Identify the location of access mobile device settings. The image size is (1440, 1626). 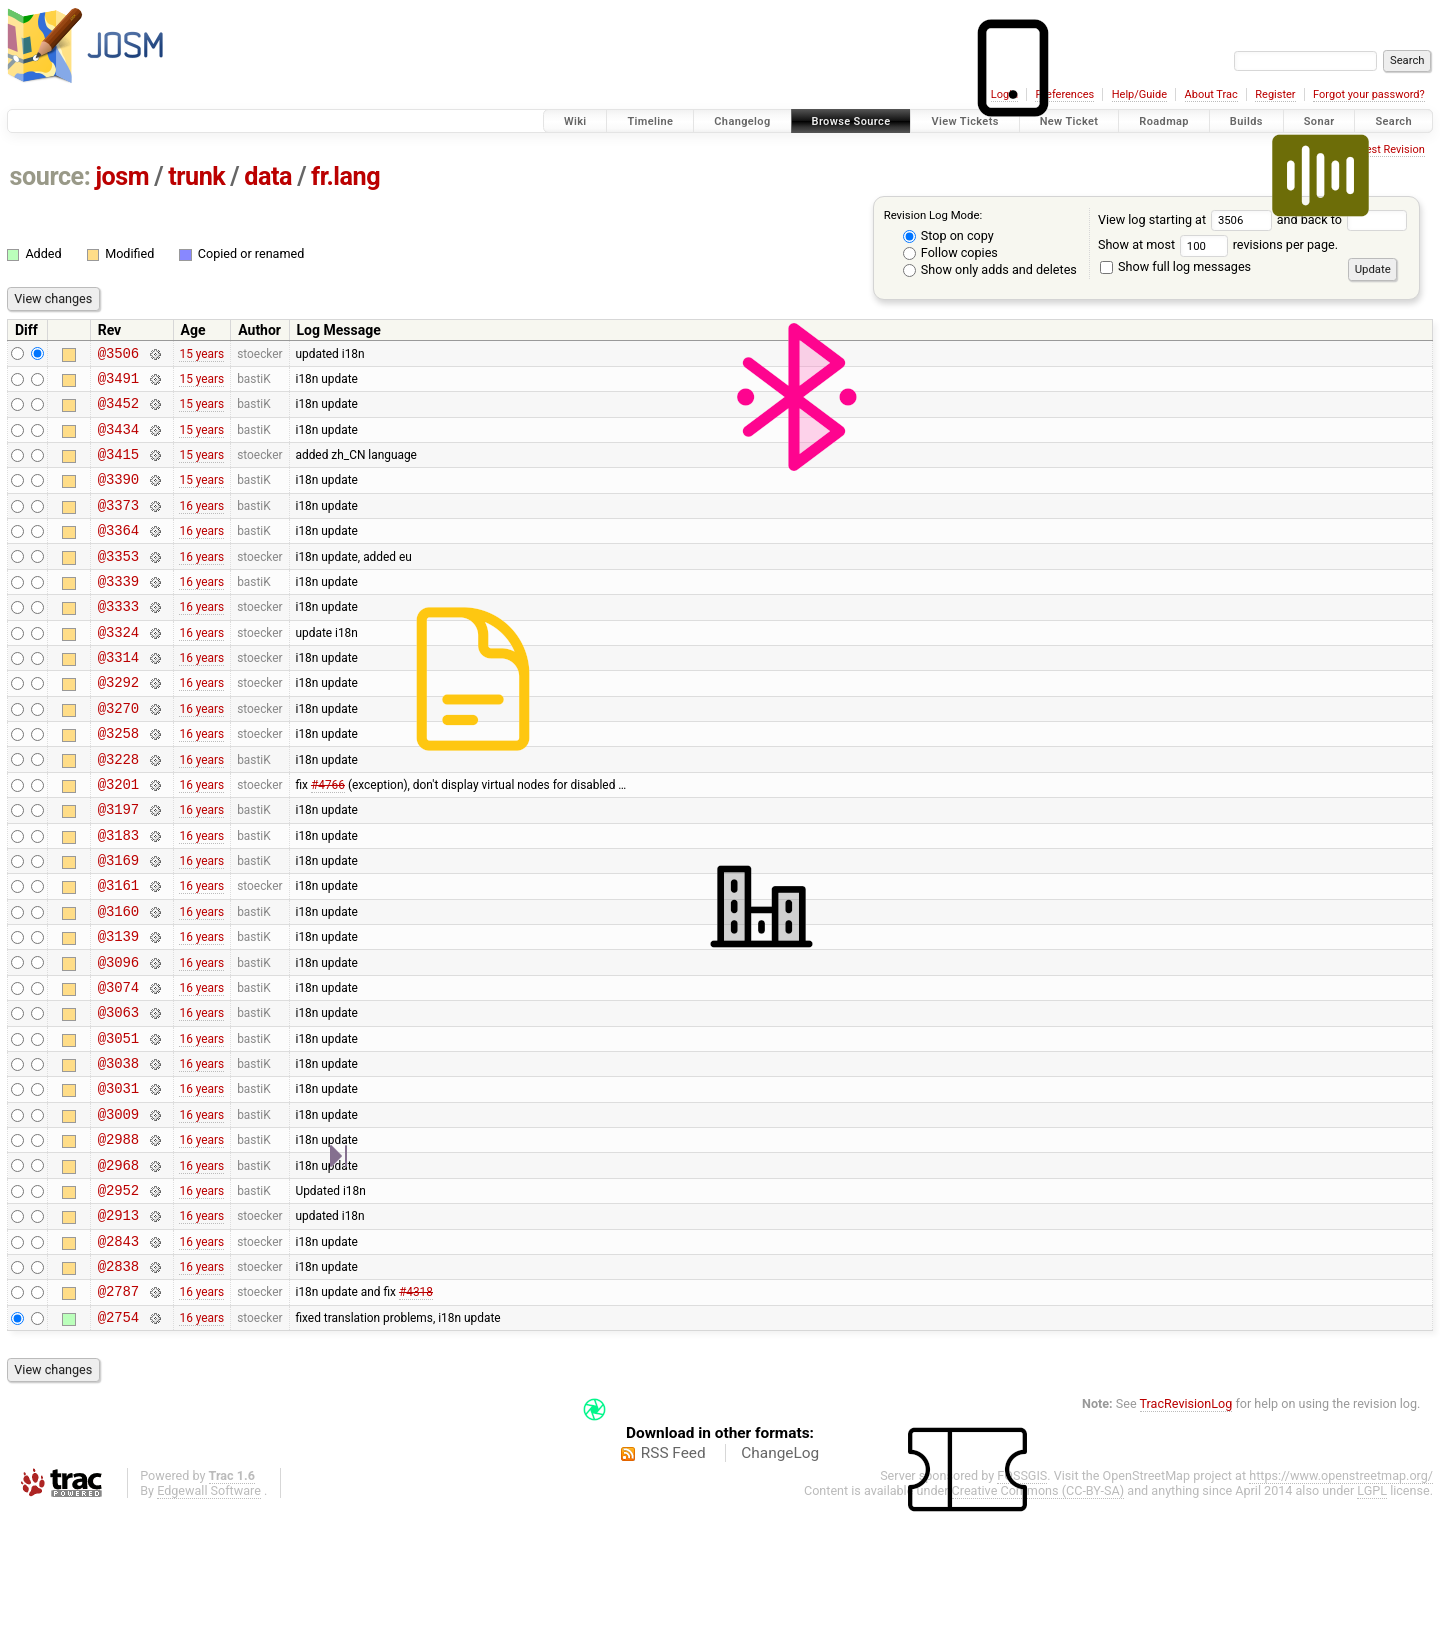
(1013, 68).